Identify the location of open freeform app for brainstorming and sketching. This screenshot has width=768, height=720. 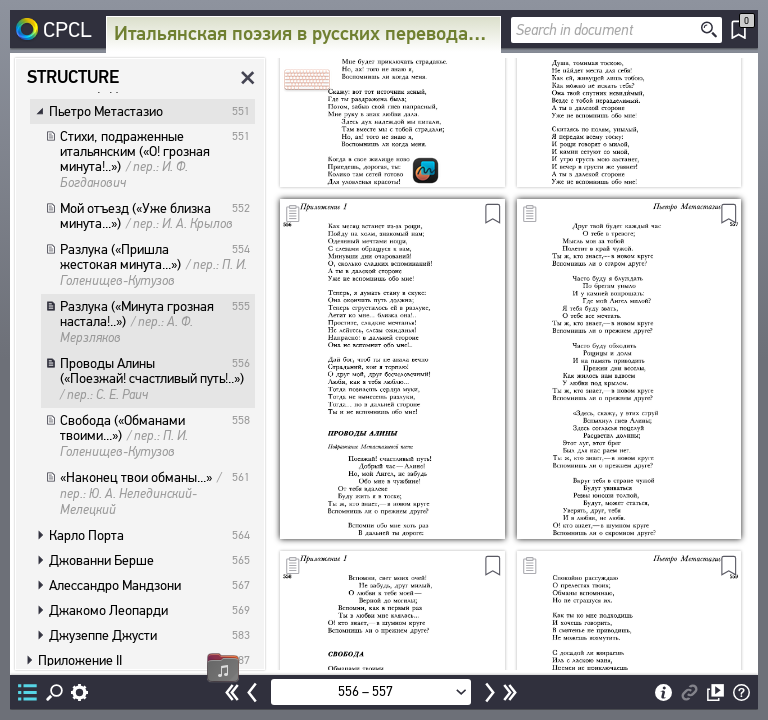
(425, 170).